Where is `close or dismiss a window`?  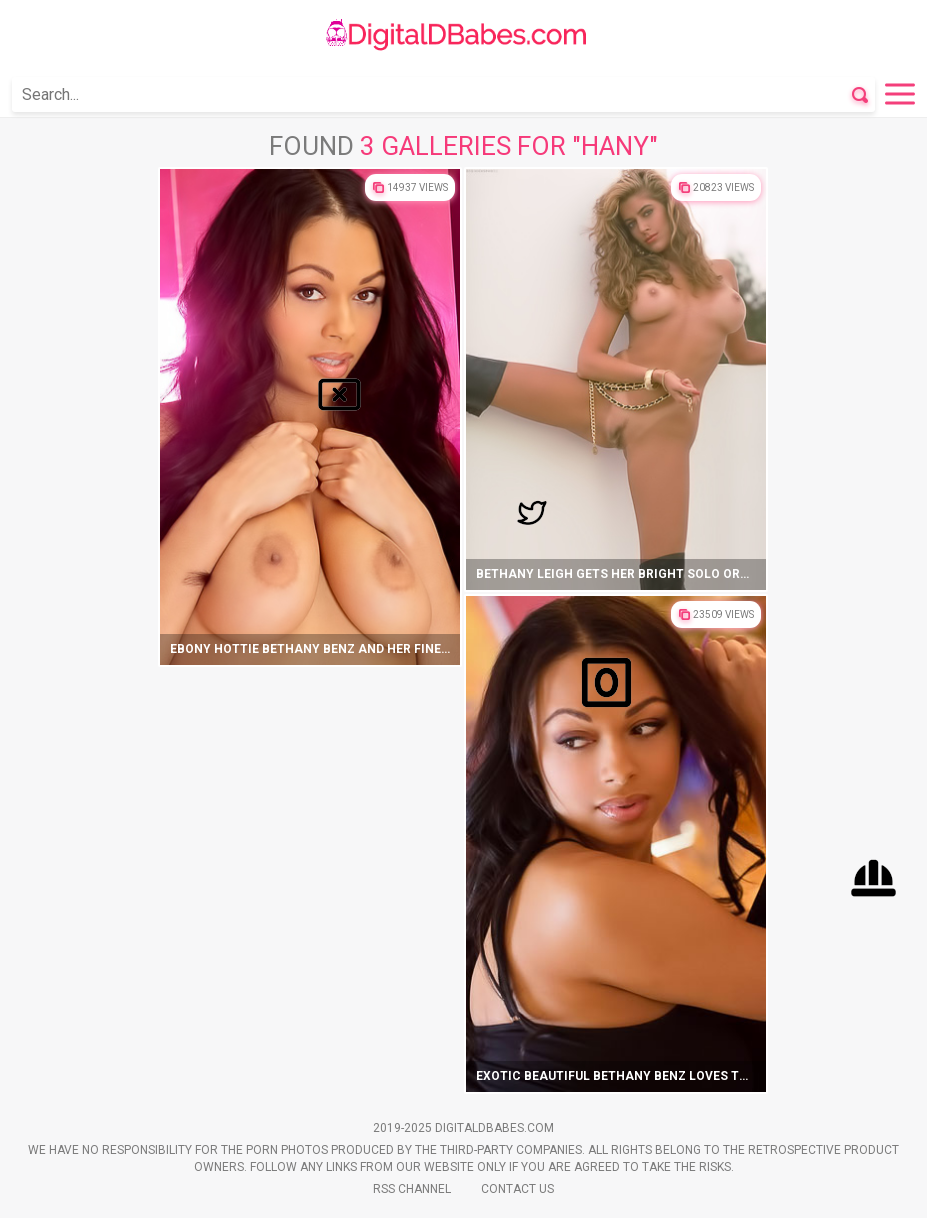
close or dismiss a window is located at coordinates (339, 394).